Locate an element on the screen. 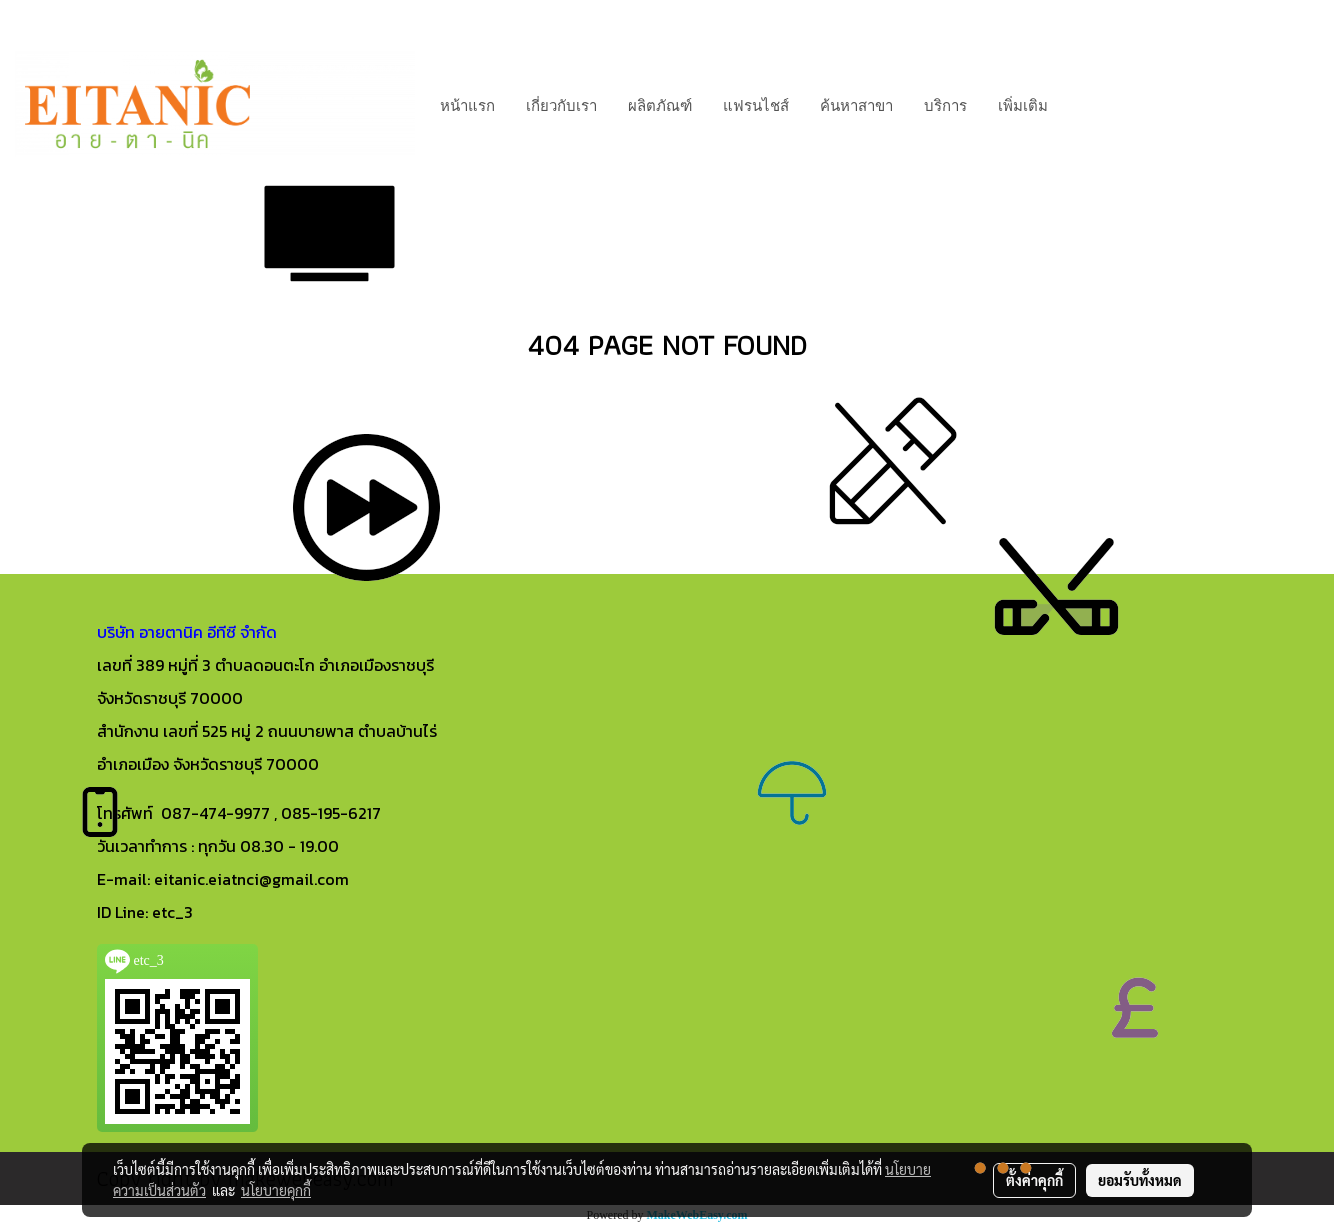  skip forward or fast-forward media playback is located at coordinates (366, 507).